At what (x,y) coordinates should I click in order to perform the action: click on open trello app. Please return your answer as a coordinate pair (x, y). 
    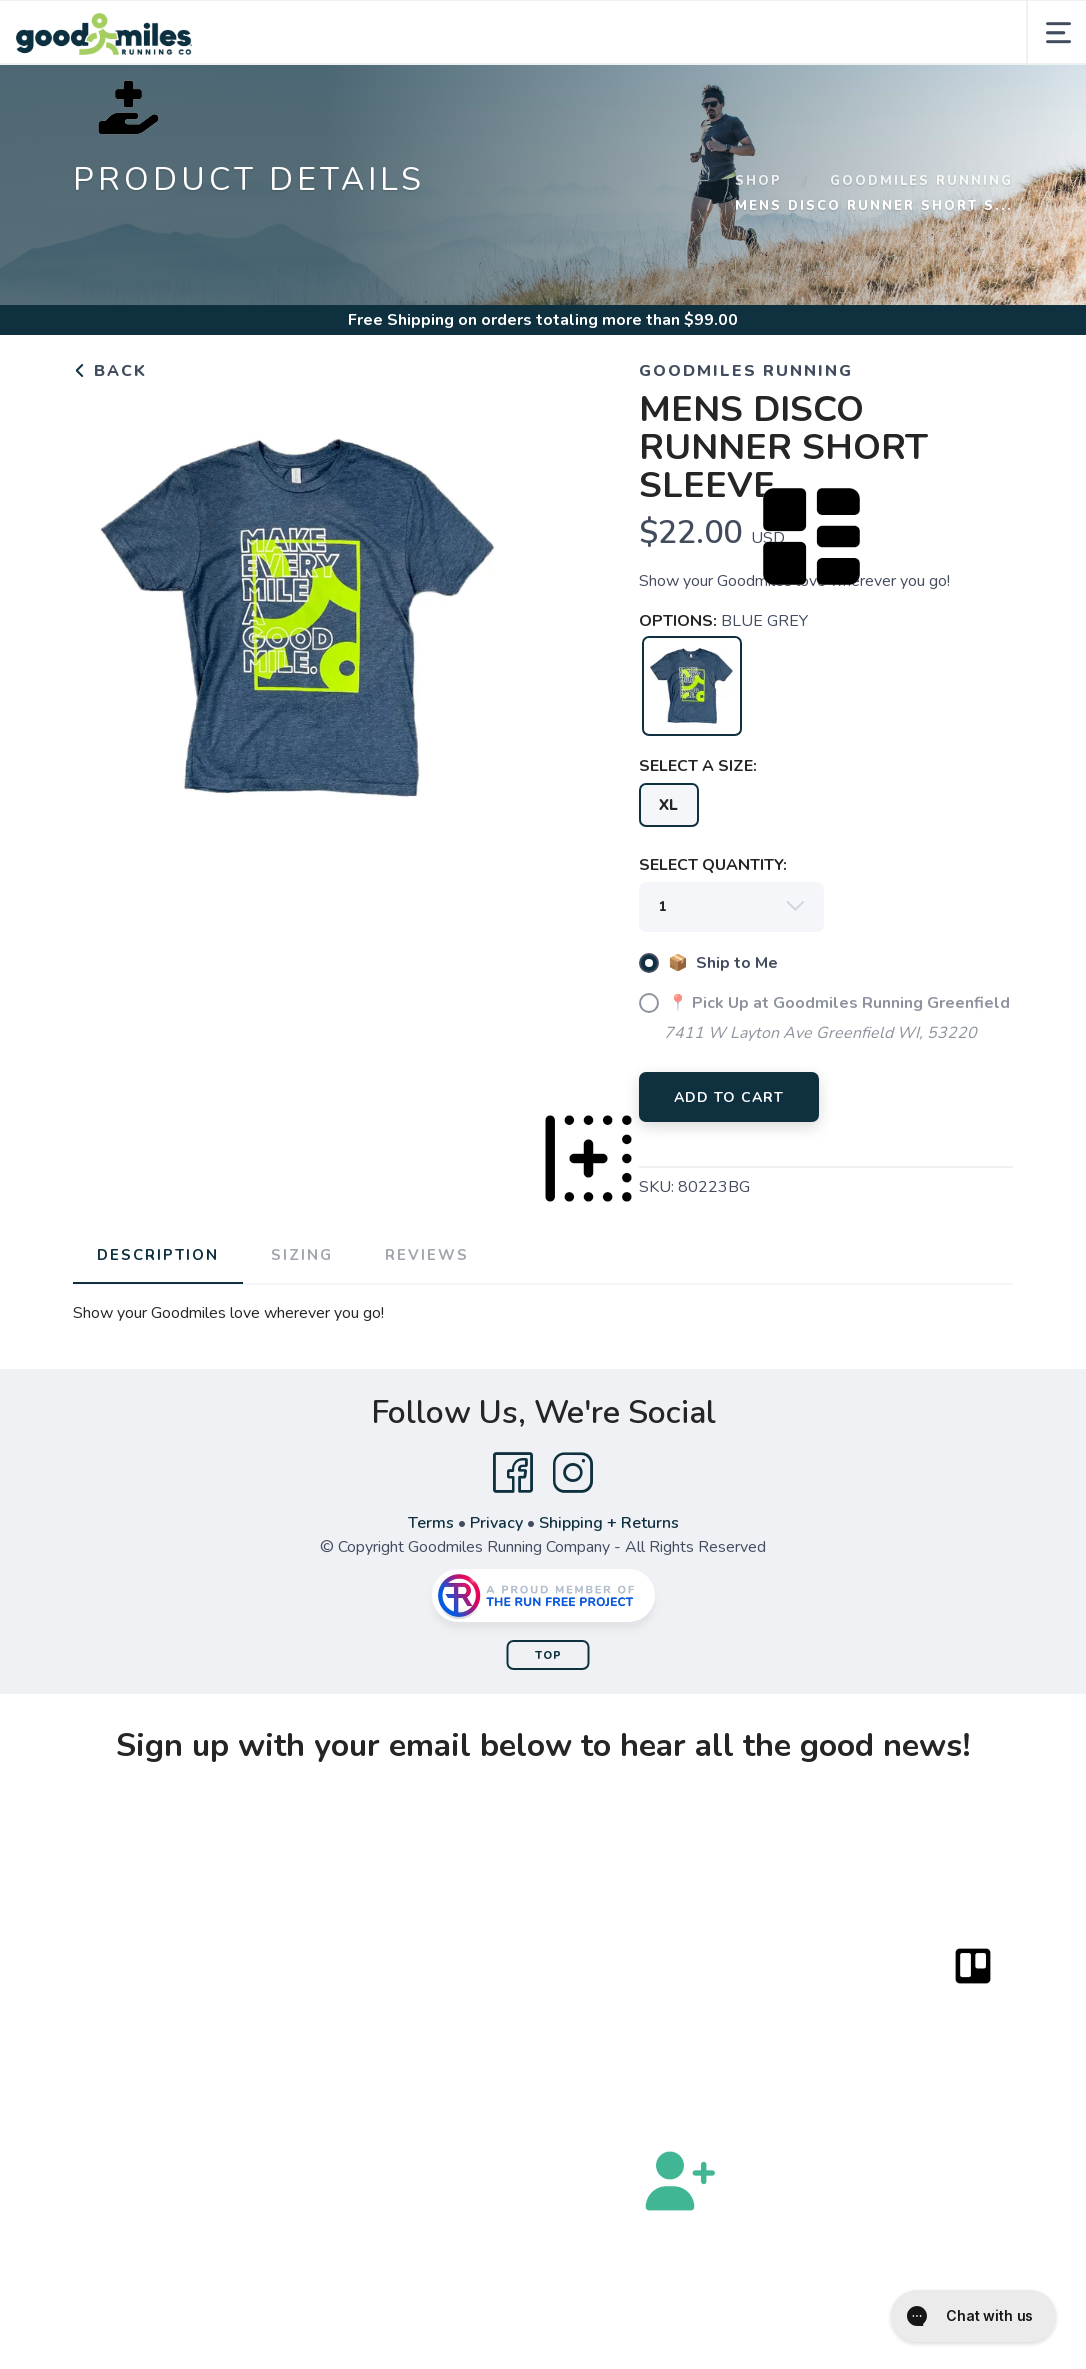
    Looking at the image, I should click on (973, 1966).